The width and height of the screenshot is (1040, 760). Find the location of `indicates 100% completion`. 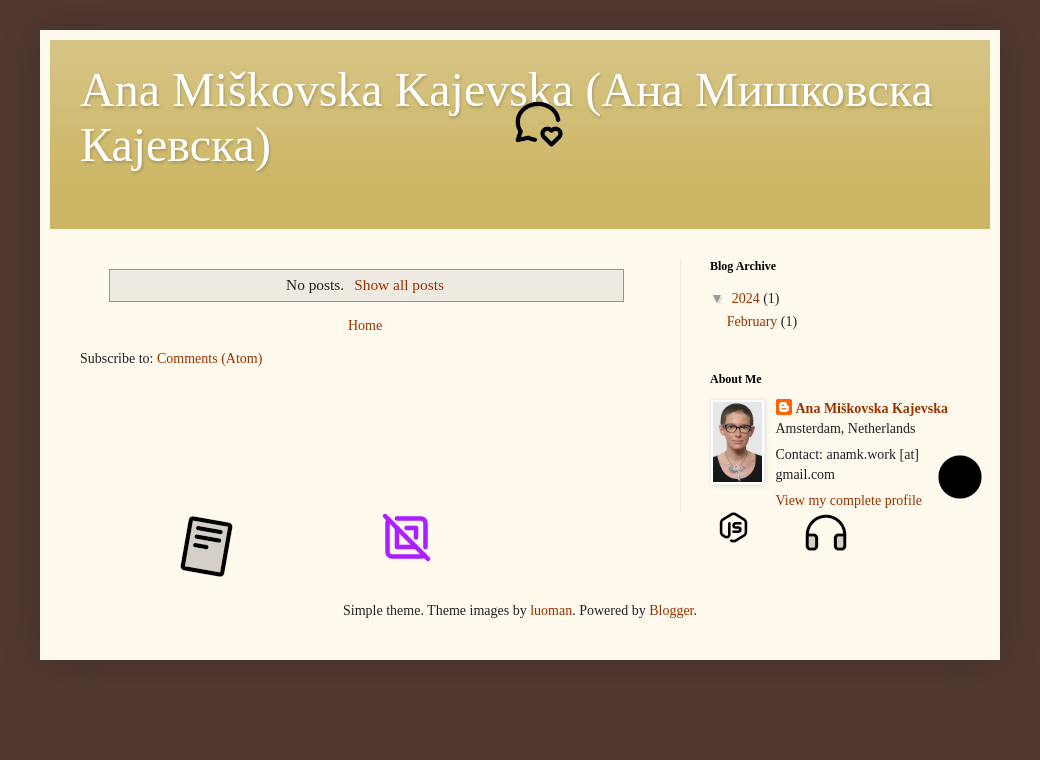

indicates 100% completion is located at coordinates (960, 477).